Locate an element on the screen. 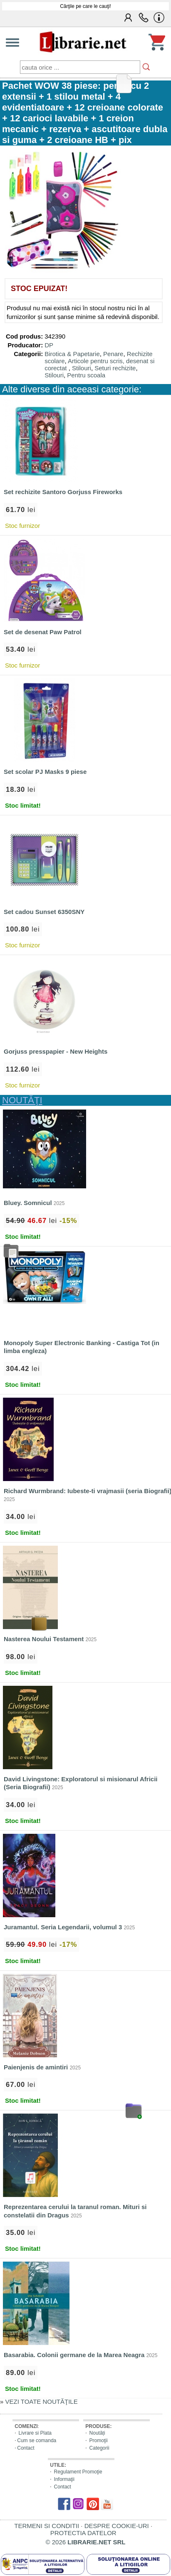 The height and width of the screenshot is (2576, 171). access your desktop folder is located at coordinates (39, 1623).